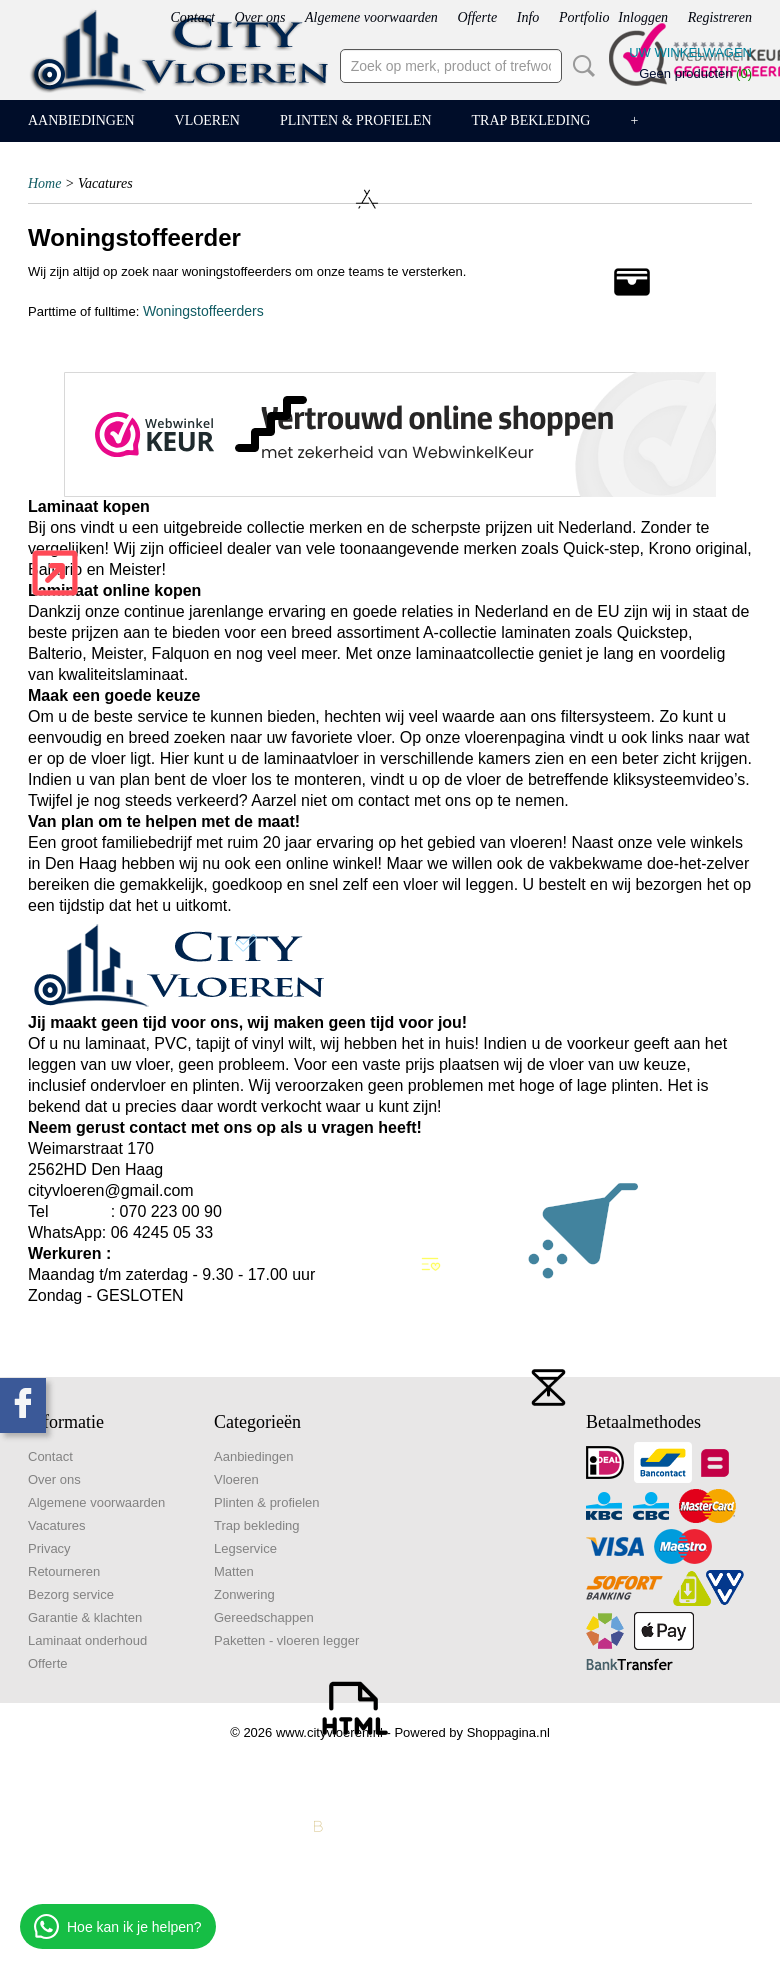 This screenshot has height=1969, width=780. What do you see at coordinates (581, 1225) in the screenshot?
I see `filter or sort content` at bounding box center [581, 1225].